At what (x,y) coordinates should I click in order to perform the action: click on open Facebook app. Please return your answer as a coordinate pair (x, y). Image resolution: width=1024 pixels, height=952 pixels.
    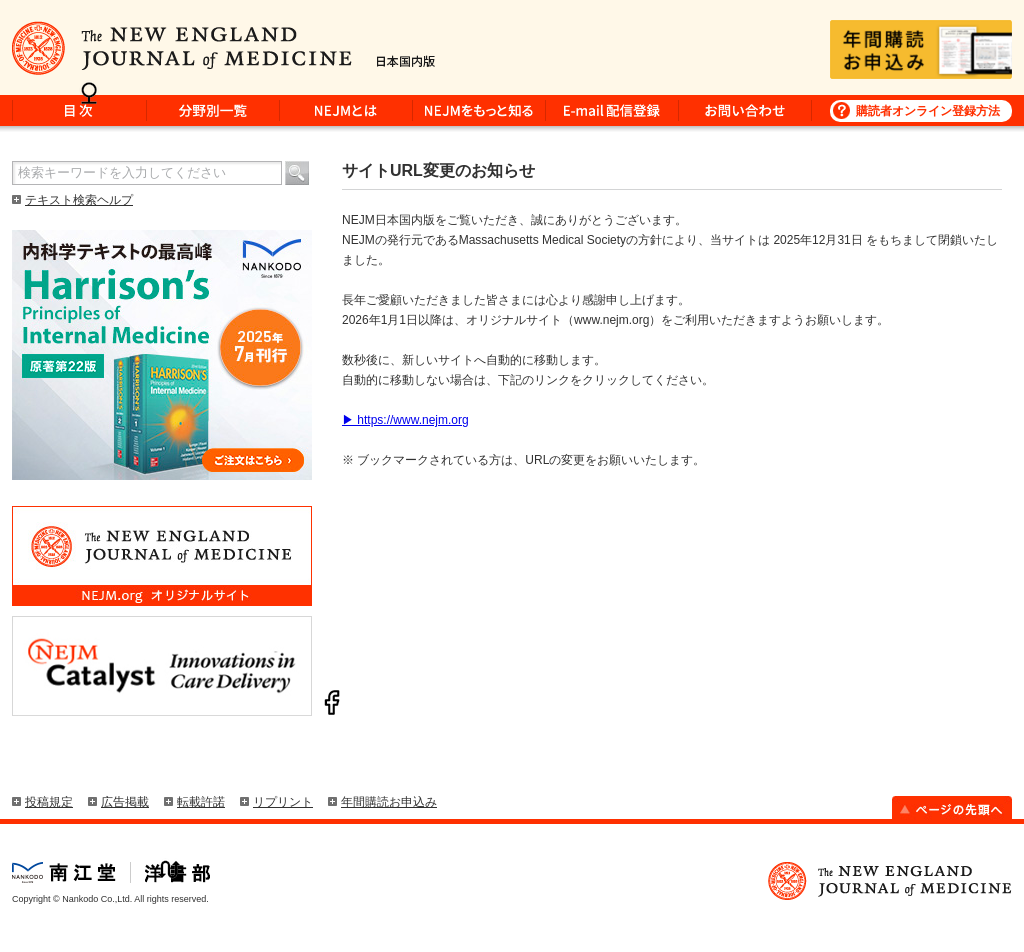
    Looking at the image, I should click on (331, 702).